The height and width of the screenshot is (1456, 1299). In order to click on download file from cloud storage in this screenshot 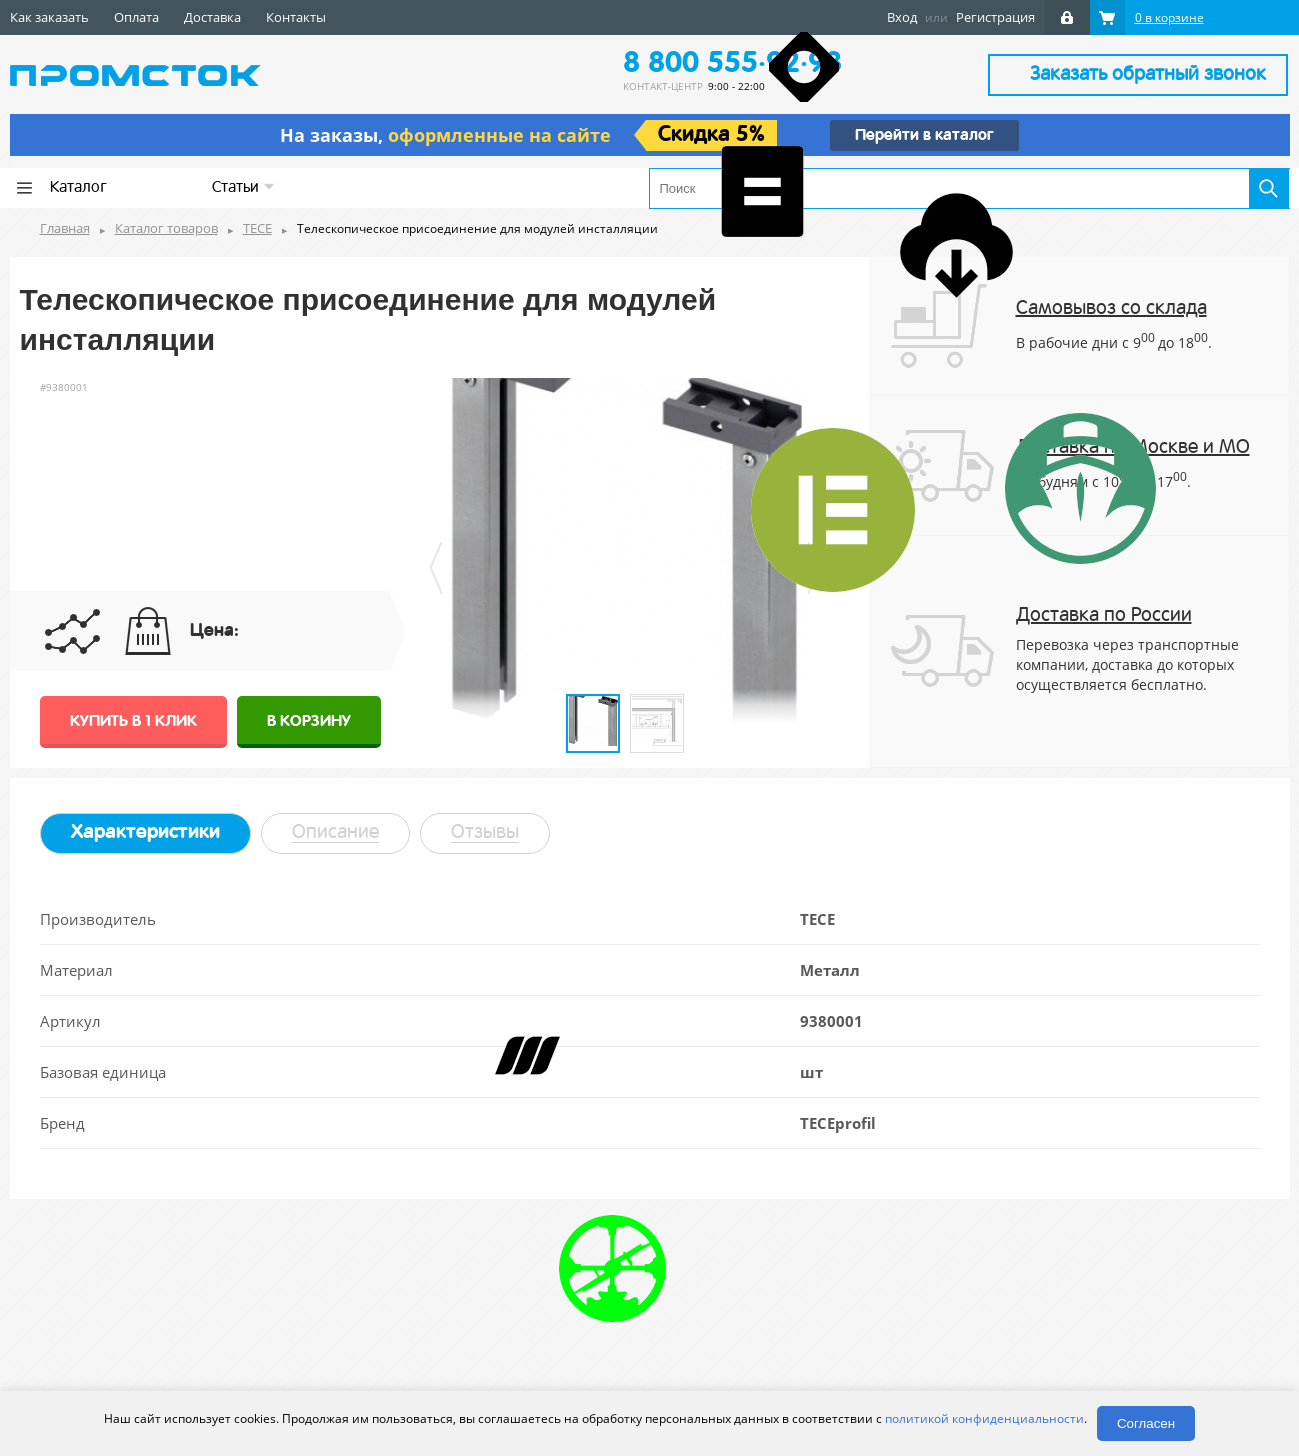, I will do `click(956, 244)`.